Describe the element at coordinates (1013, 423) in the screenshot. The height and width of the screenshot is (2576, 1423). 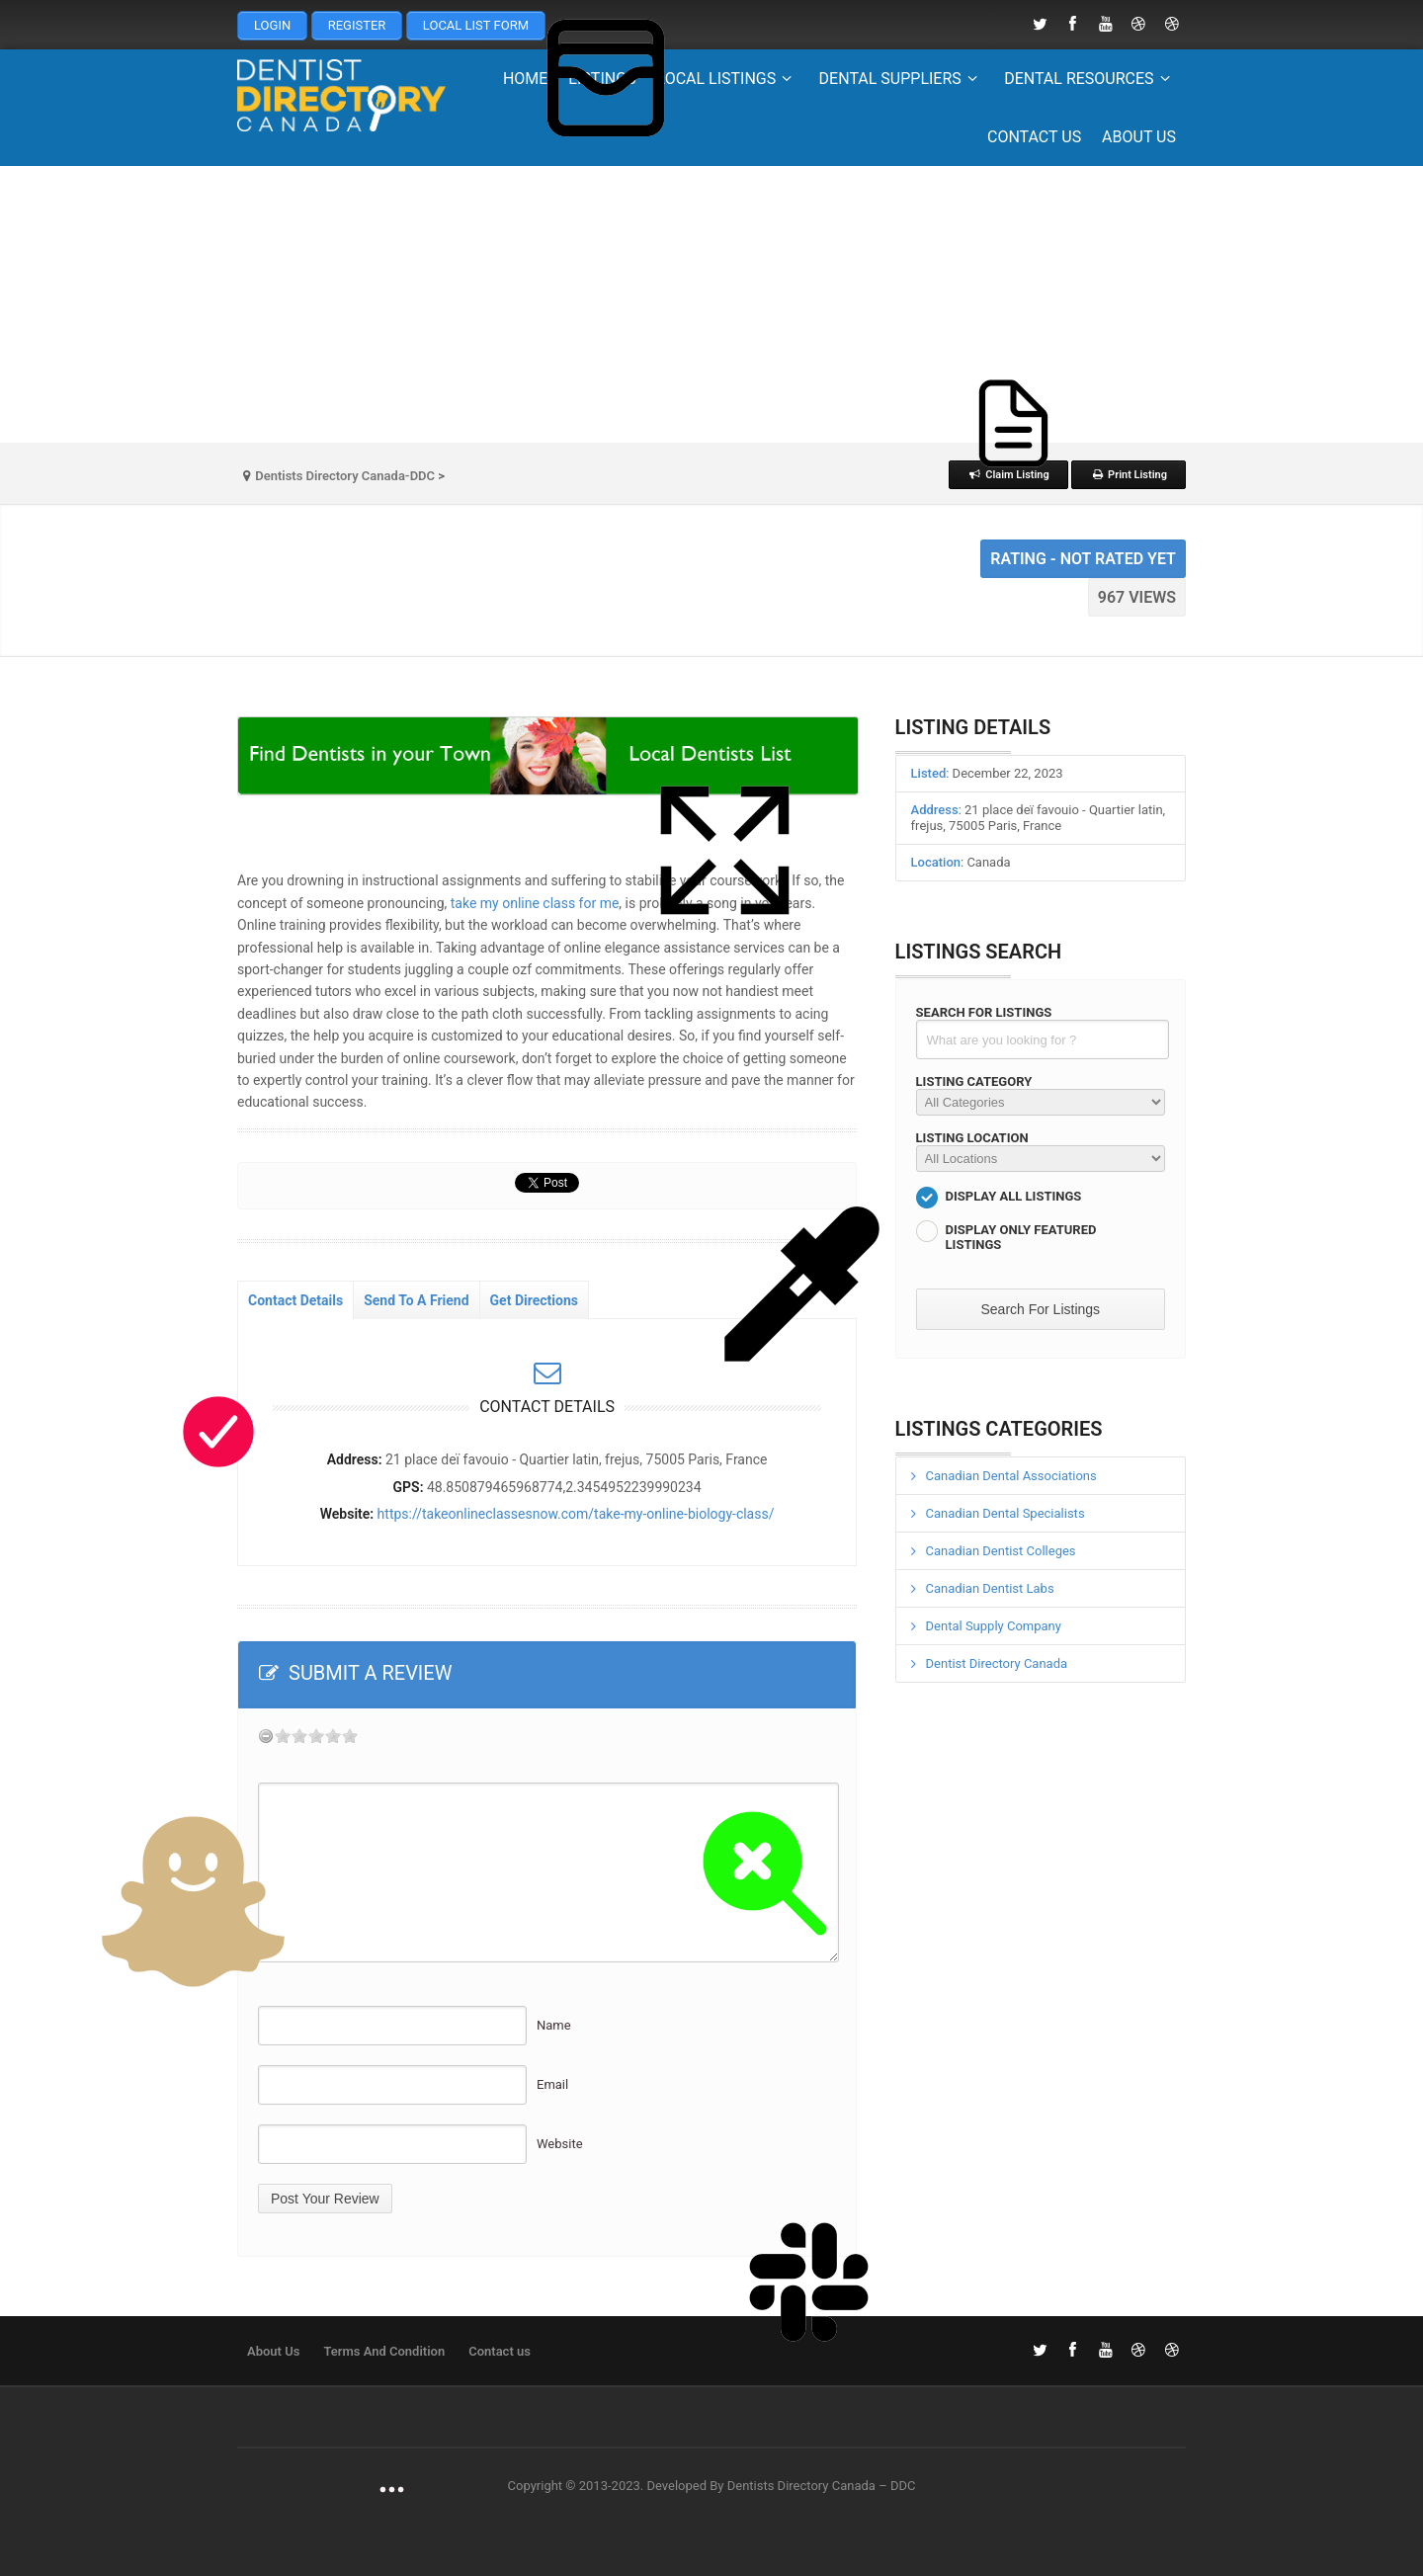
I see `view document details` at that location.